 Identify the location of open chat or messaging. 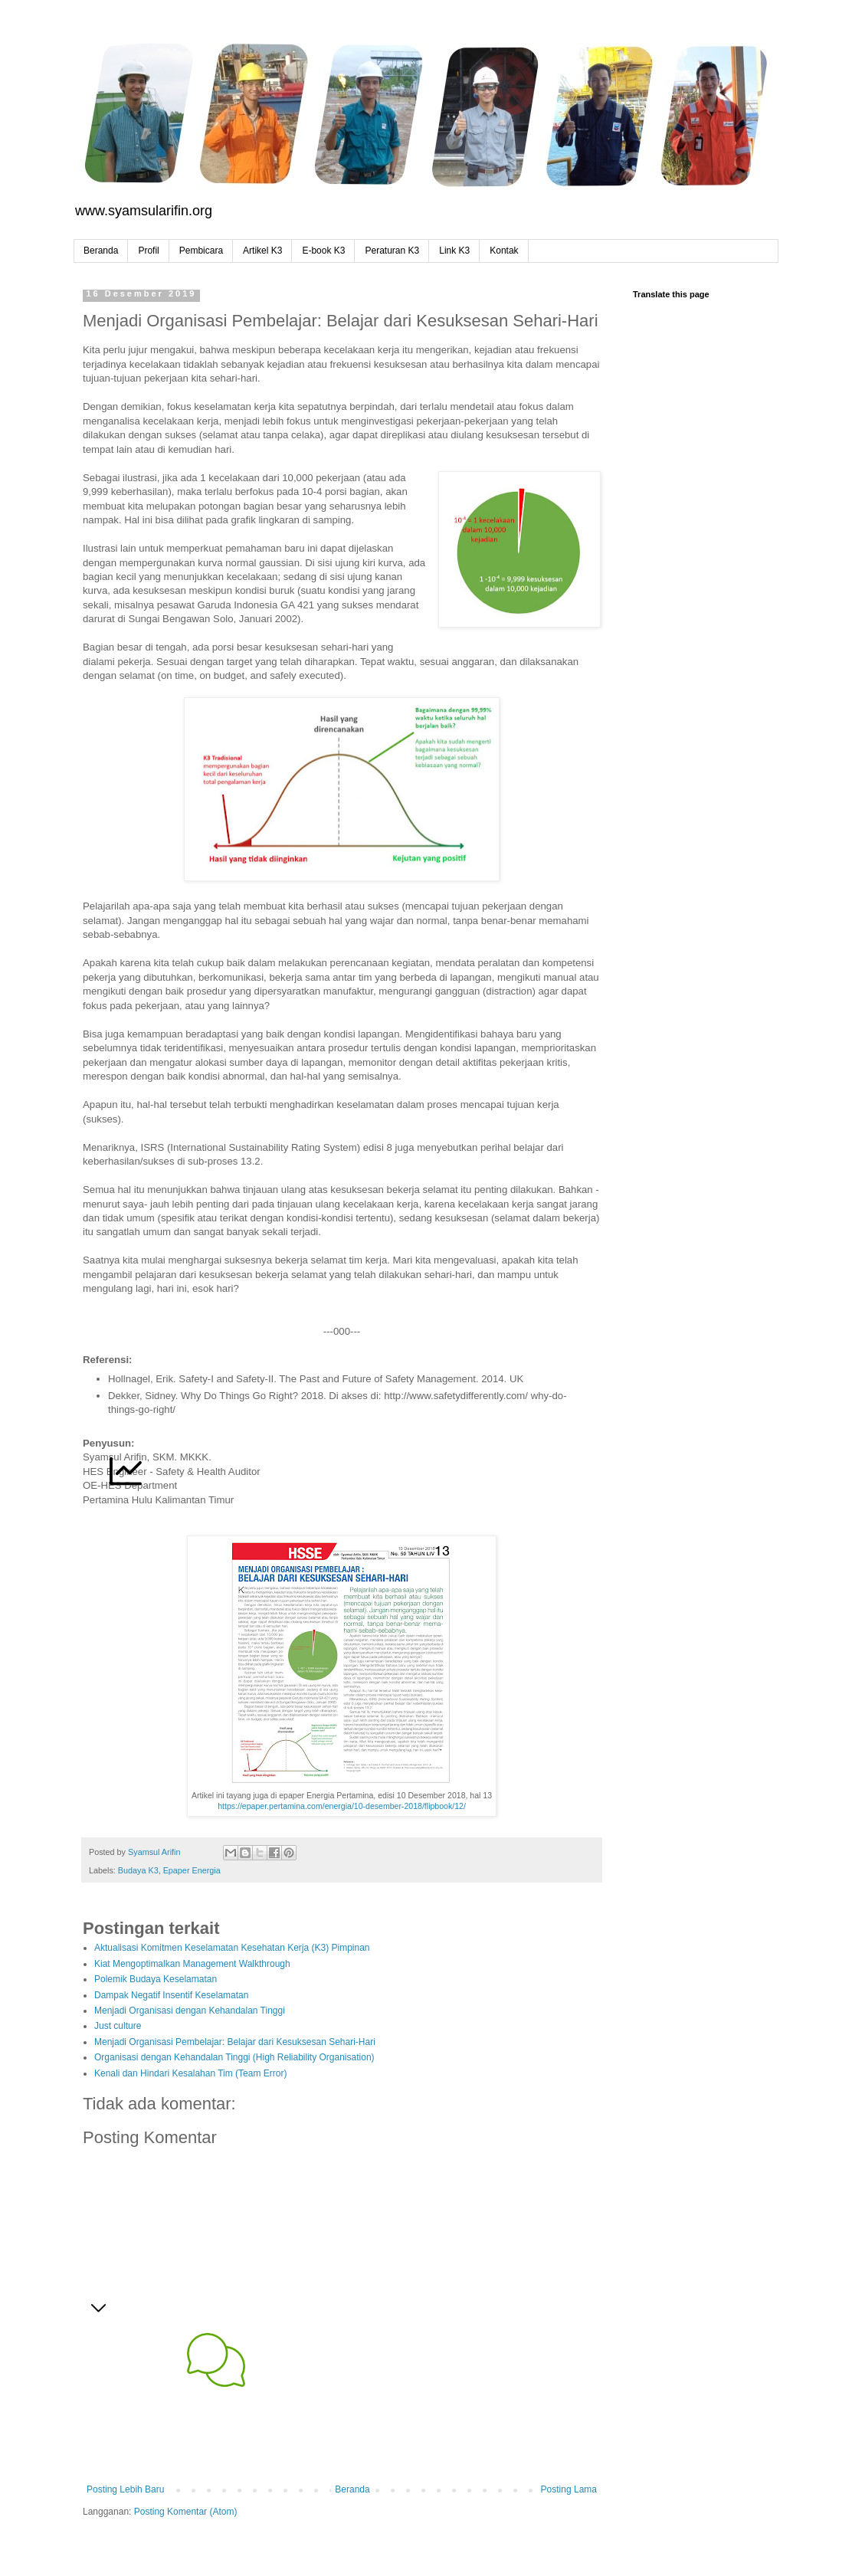
(216, 2360).